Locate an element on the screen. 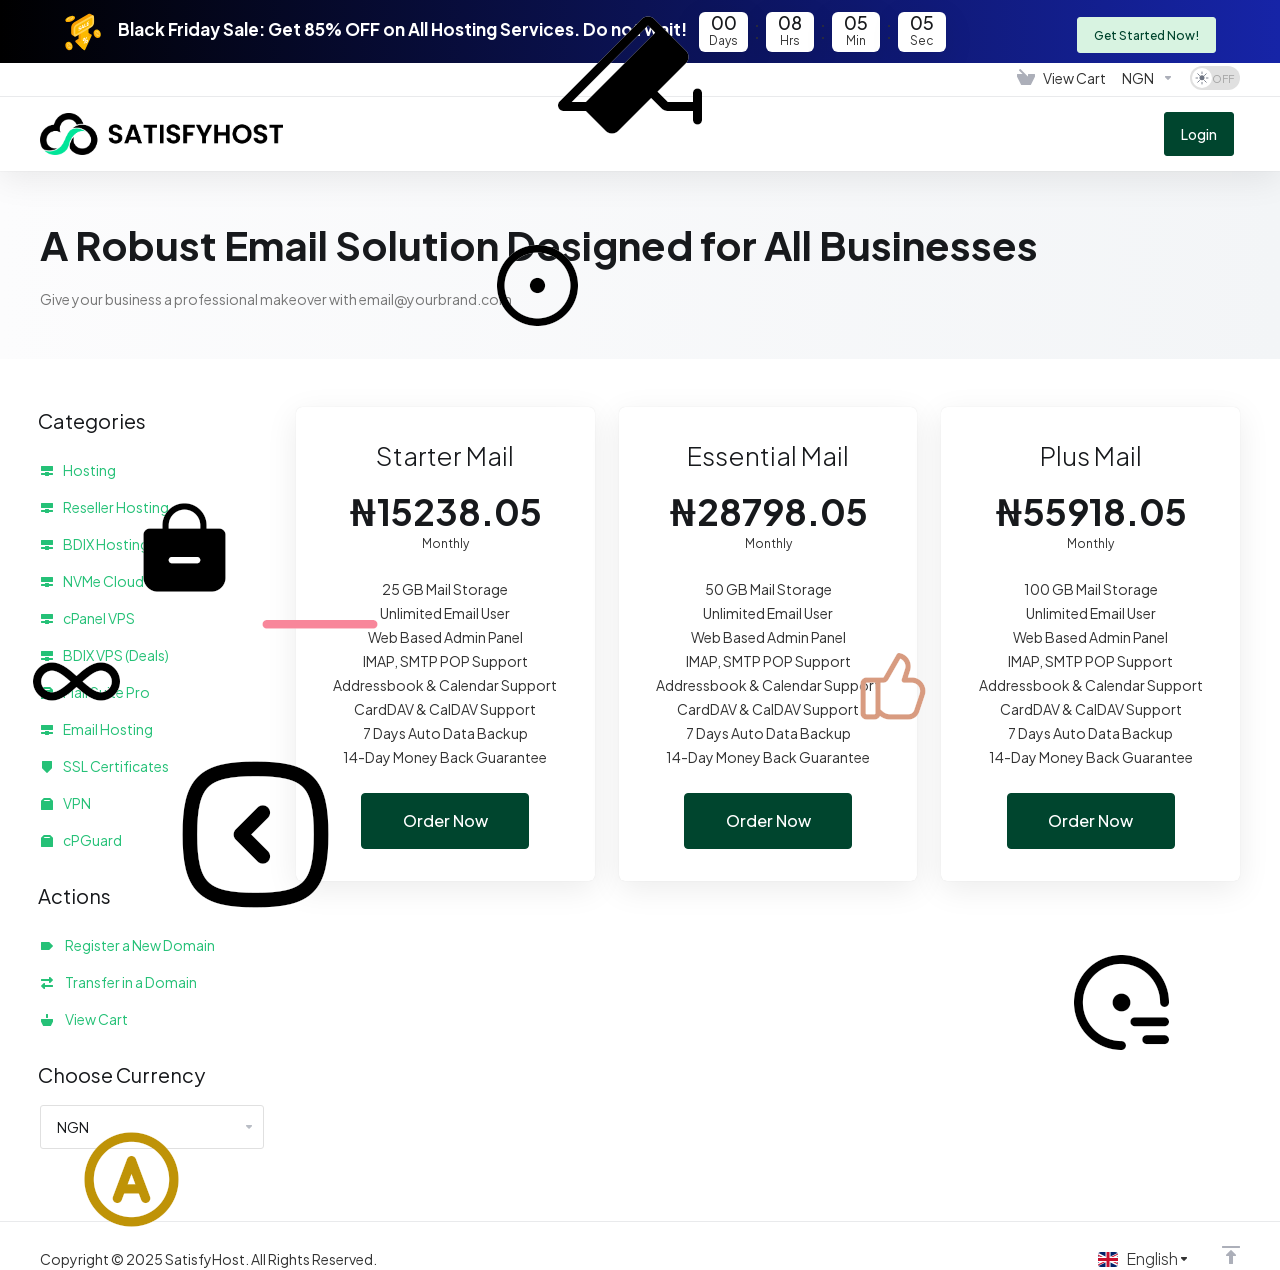 This screenshot has height=1270, width=1280. remove item from shopping bag is located at coordinates (184, 547).